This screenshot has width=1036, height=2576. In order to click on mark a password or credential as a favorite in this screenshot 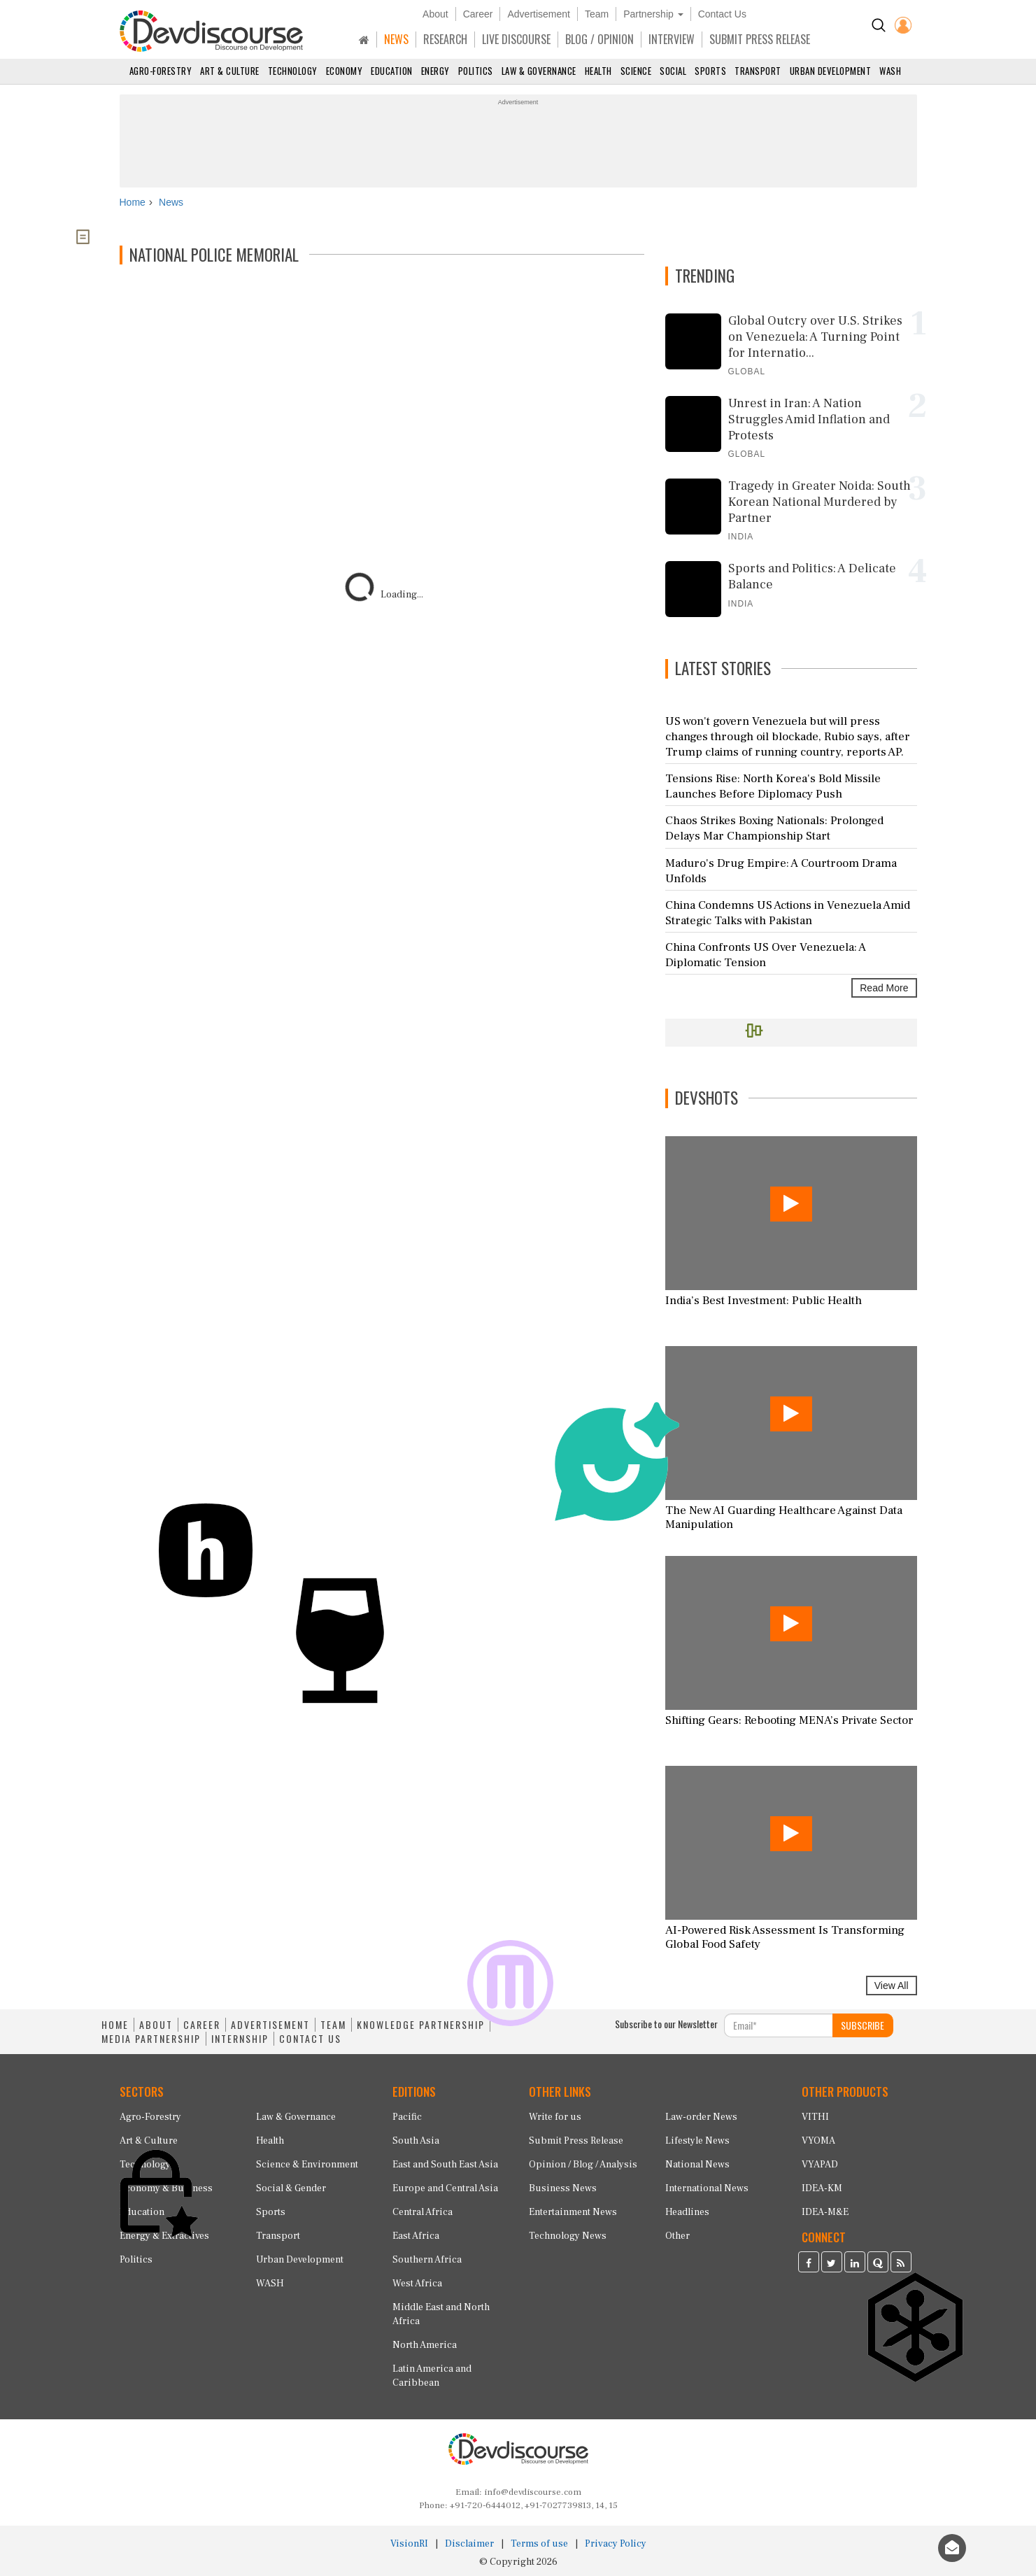, I will do `click(156, 2193)`.